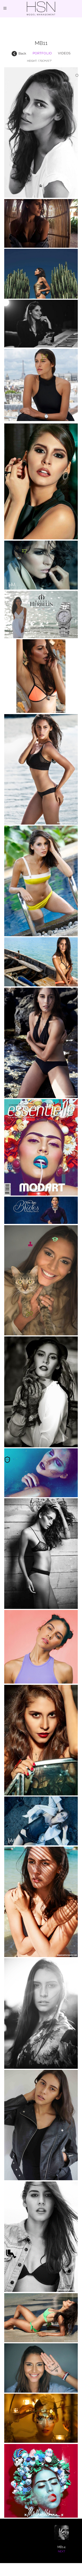 The height and width of the screenshot is (2576, 82). What do you see at coordinates (24, 551) in the screenshot?
I see `flag or bookmark an item` at bounding box center [24, 551].